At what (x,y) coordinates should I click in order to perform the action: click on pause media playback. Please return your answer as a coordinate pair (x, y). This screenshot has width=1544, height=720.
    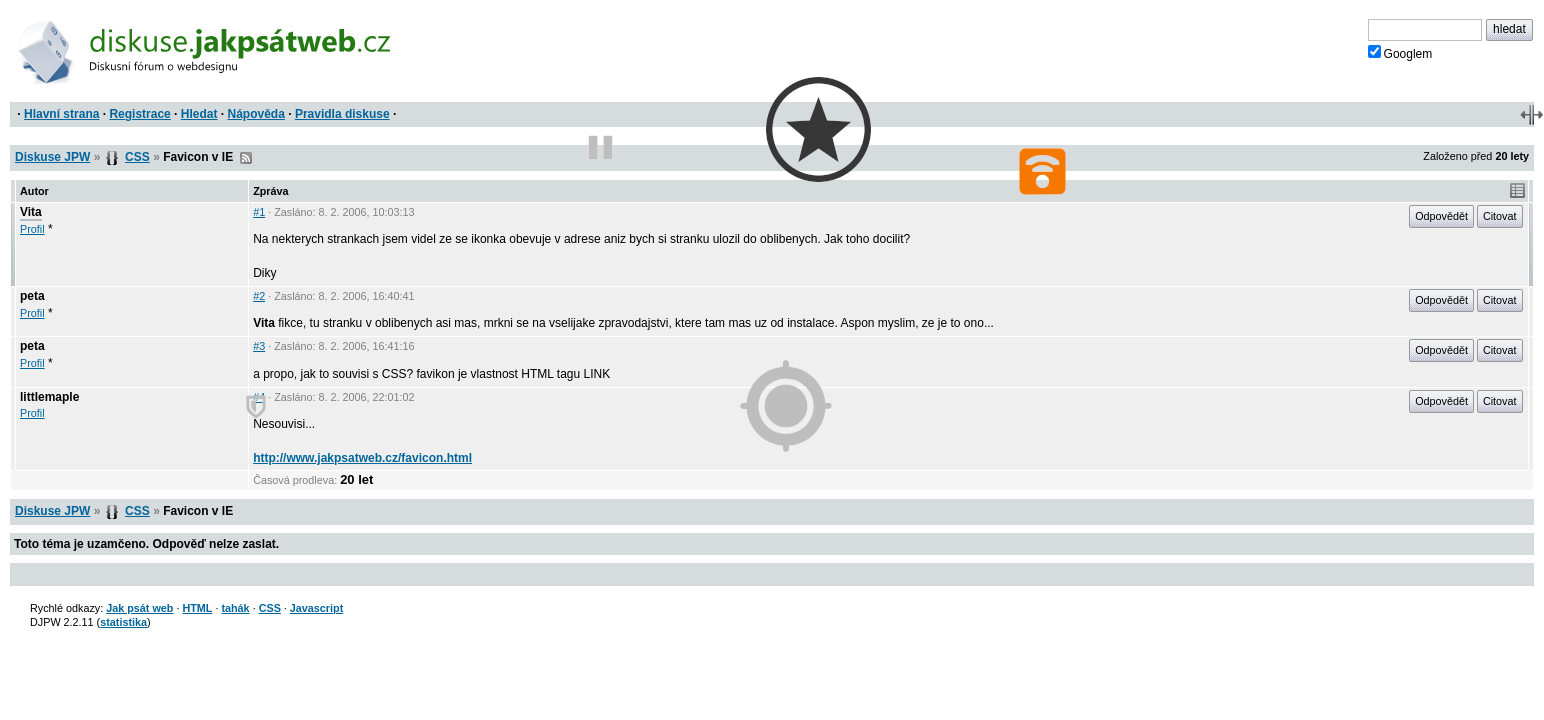
    Looking at the image, I should click on (600, 147).